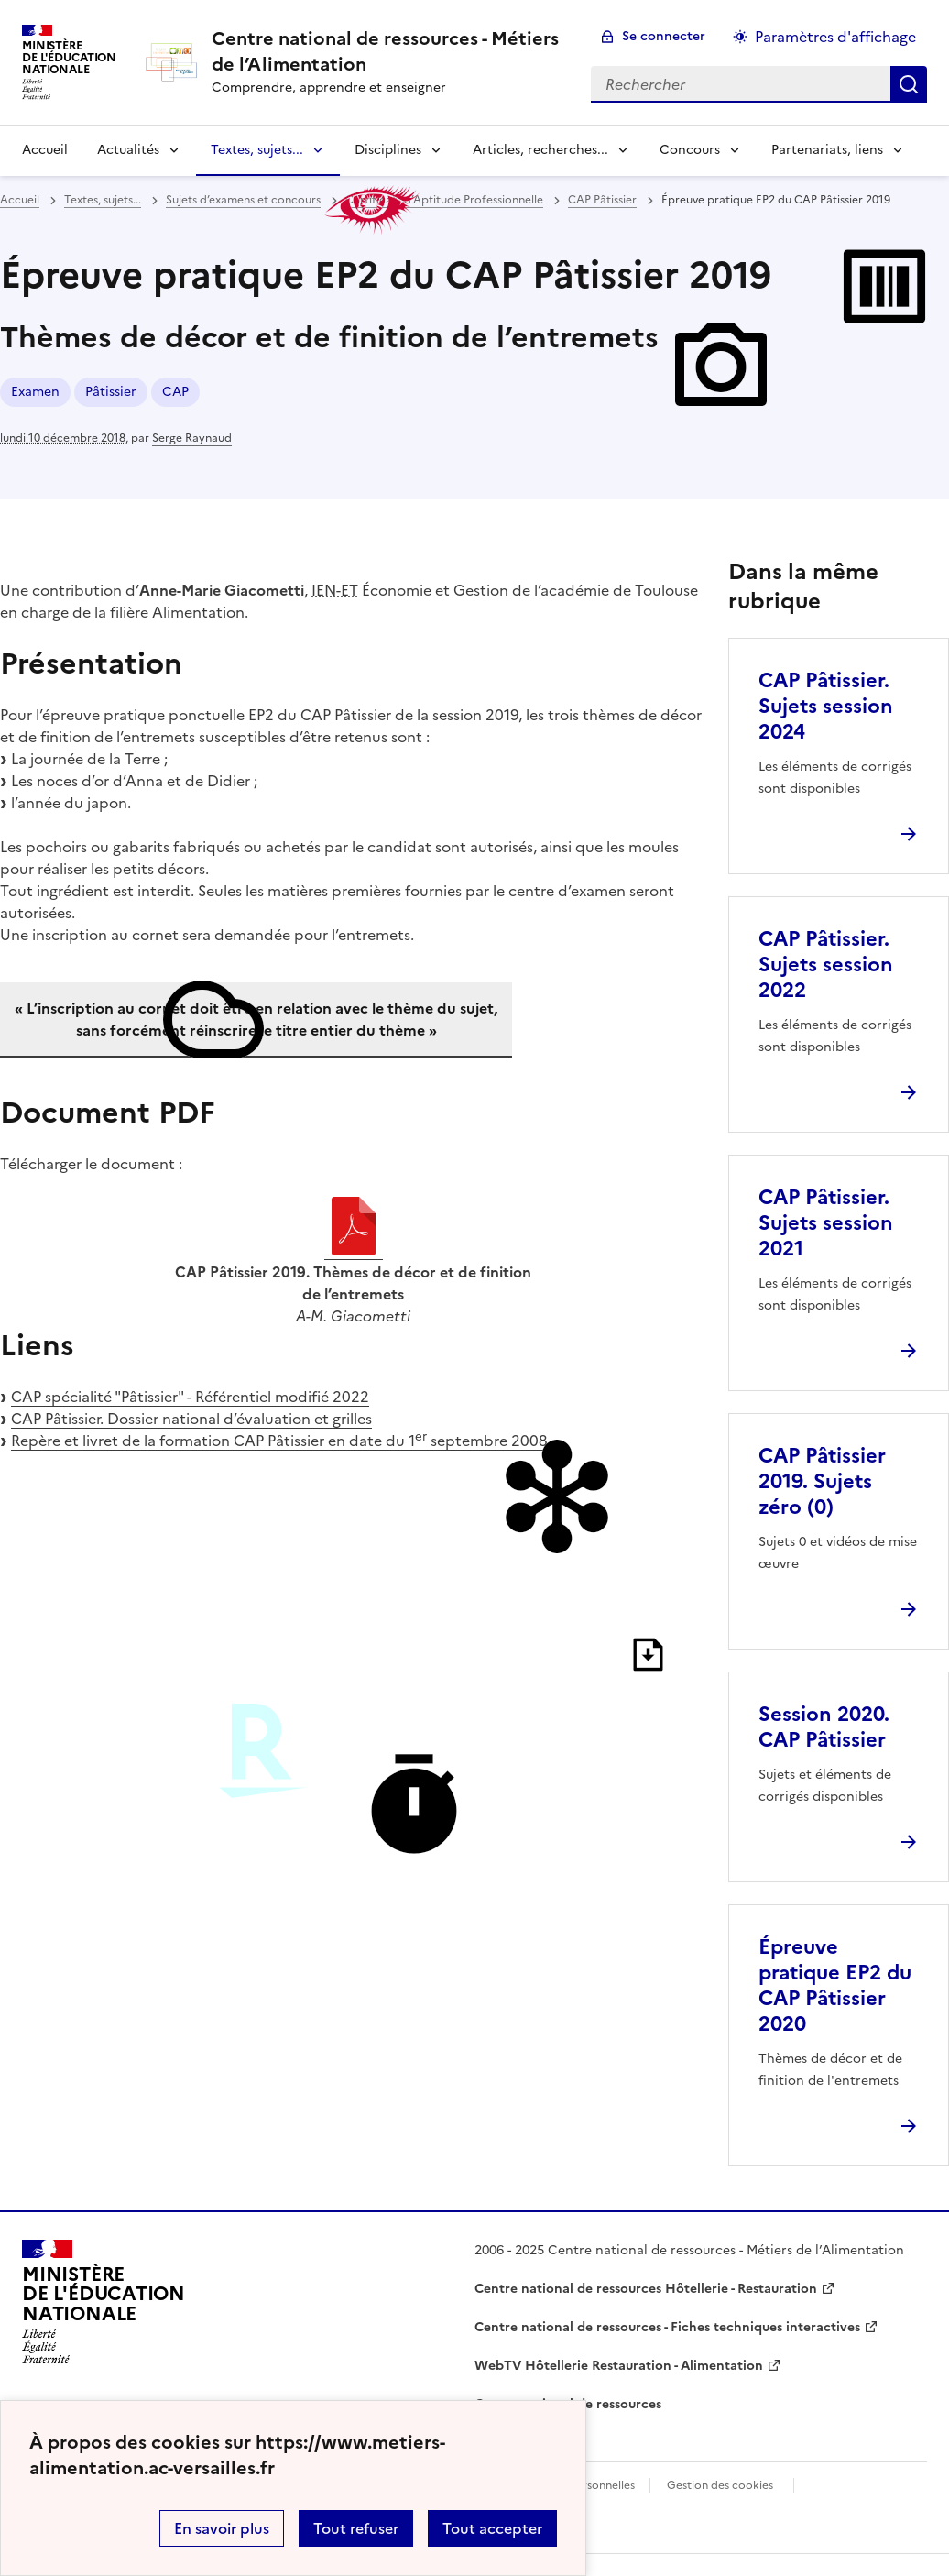  What do you see at coordinates (557, 1496) in the screenshot?
I see `launch GoToMeeting app` at bounding box center [557, 1496].